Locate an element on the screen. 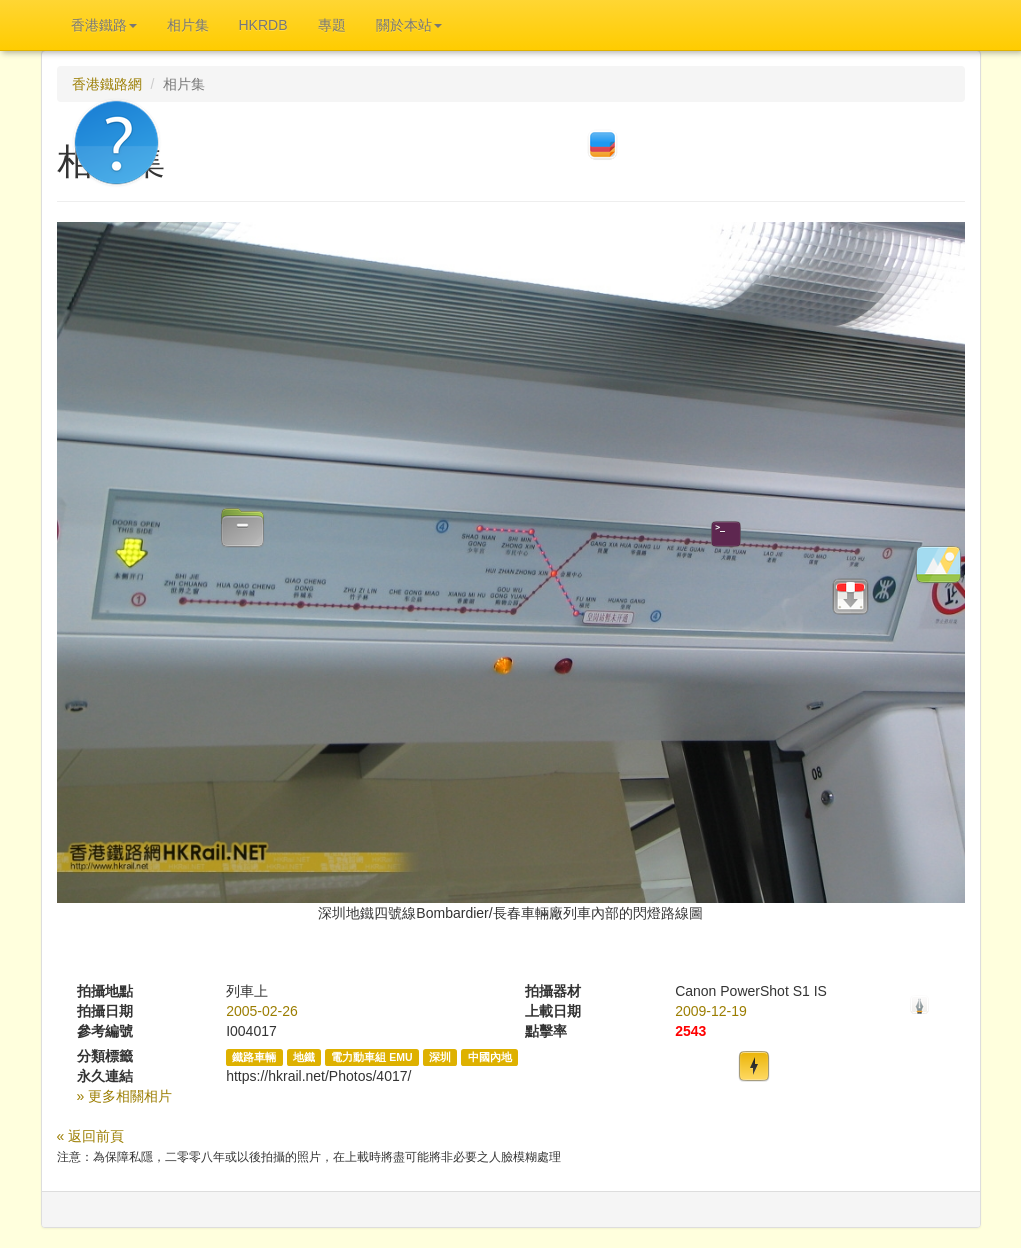  open words document editor is located at coordinates (919, 1004).